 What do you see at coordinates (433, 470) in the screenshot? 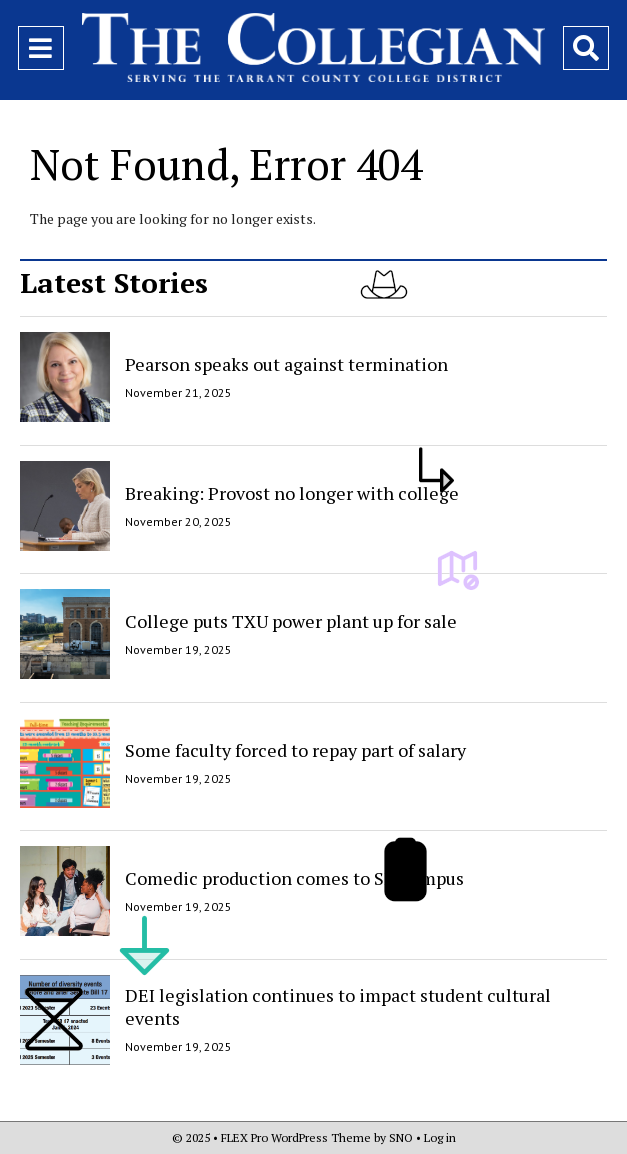
I see `redirect or forward content to another destination` at bounding box center [433, 470].